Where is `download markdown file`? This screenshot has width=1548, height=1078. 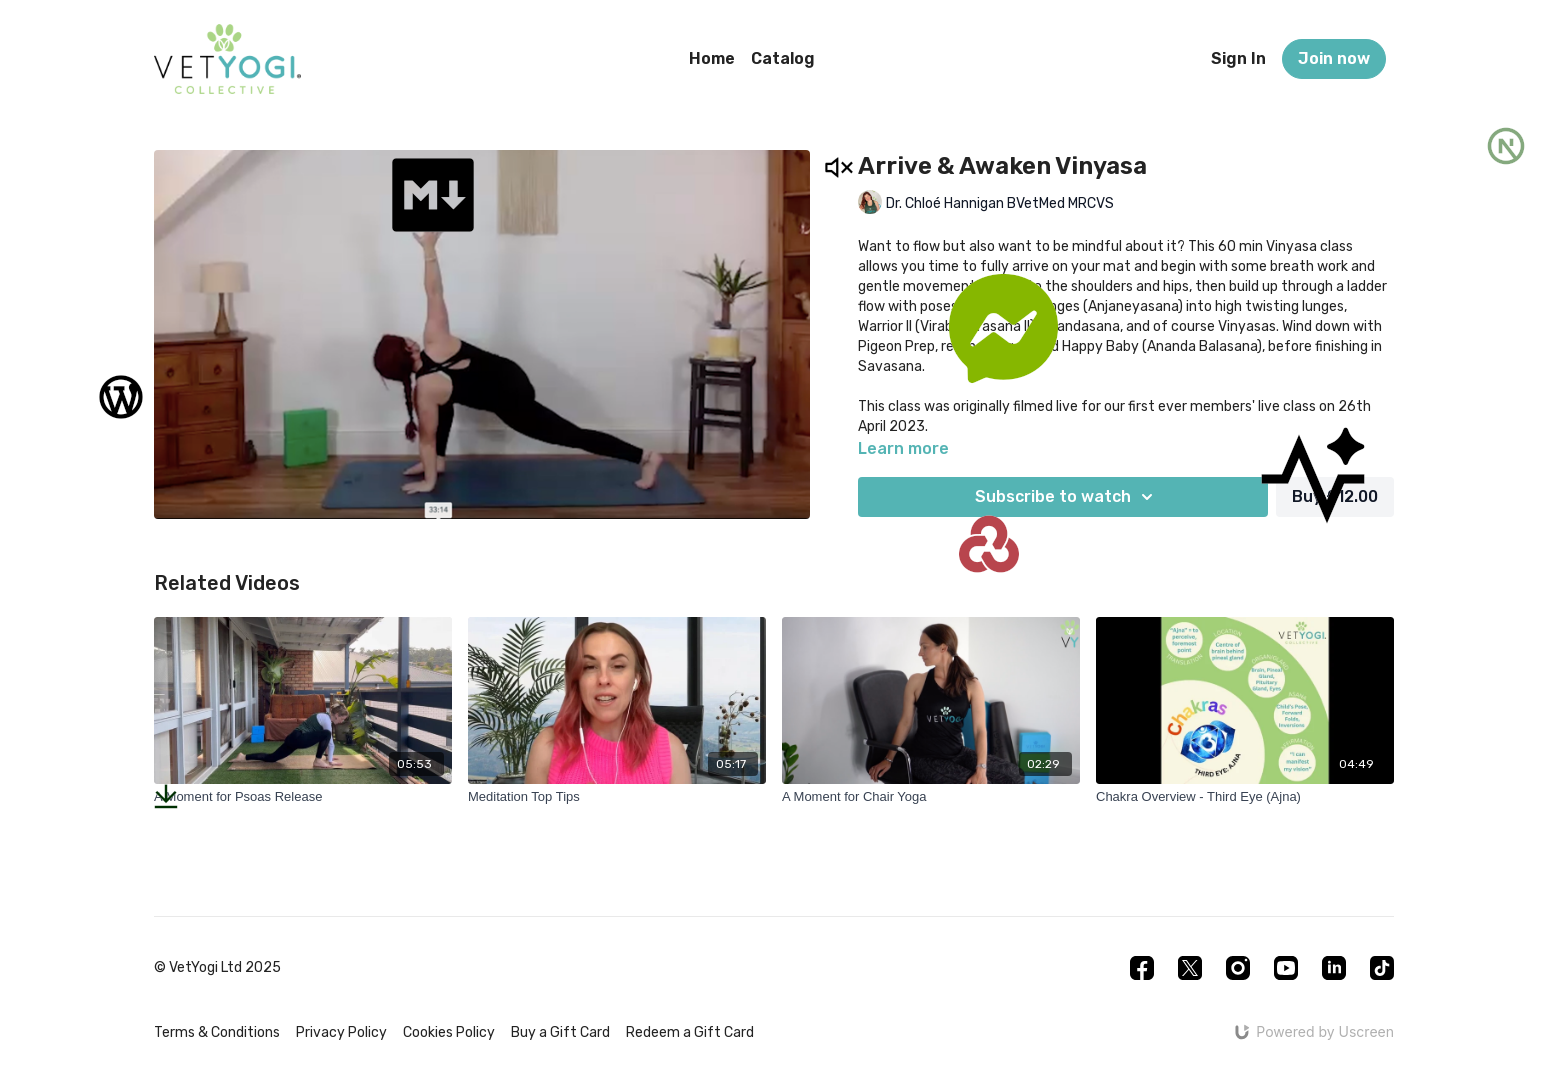
download markdown file is located at coordinates (433, 195).